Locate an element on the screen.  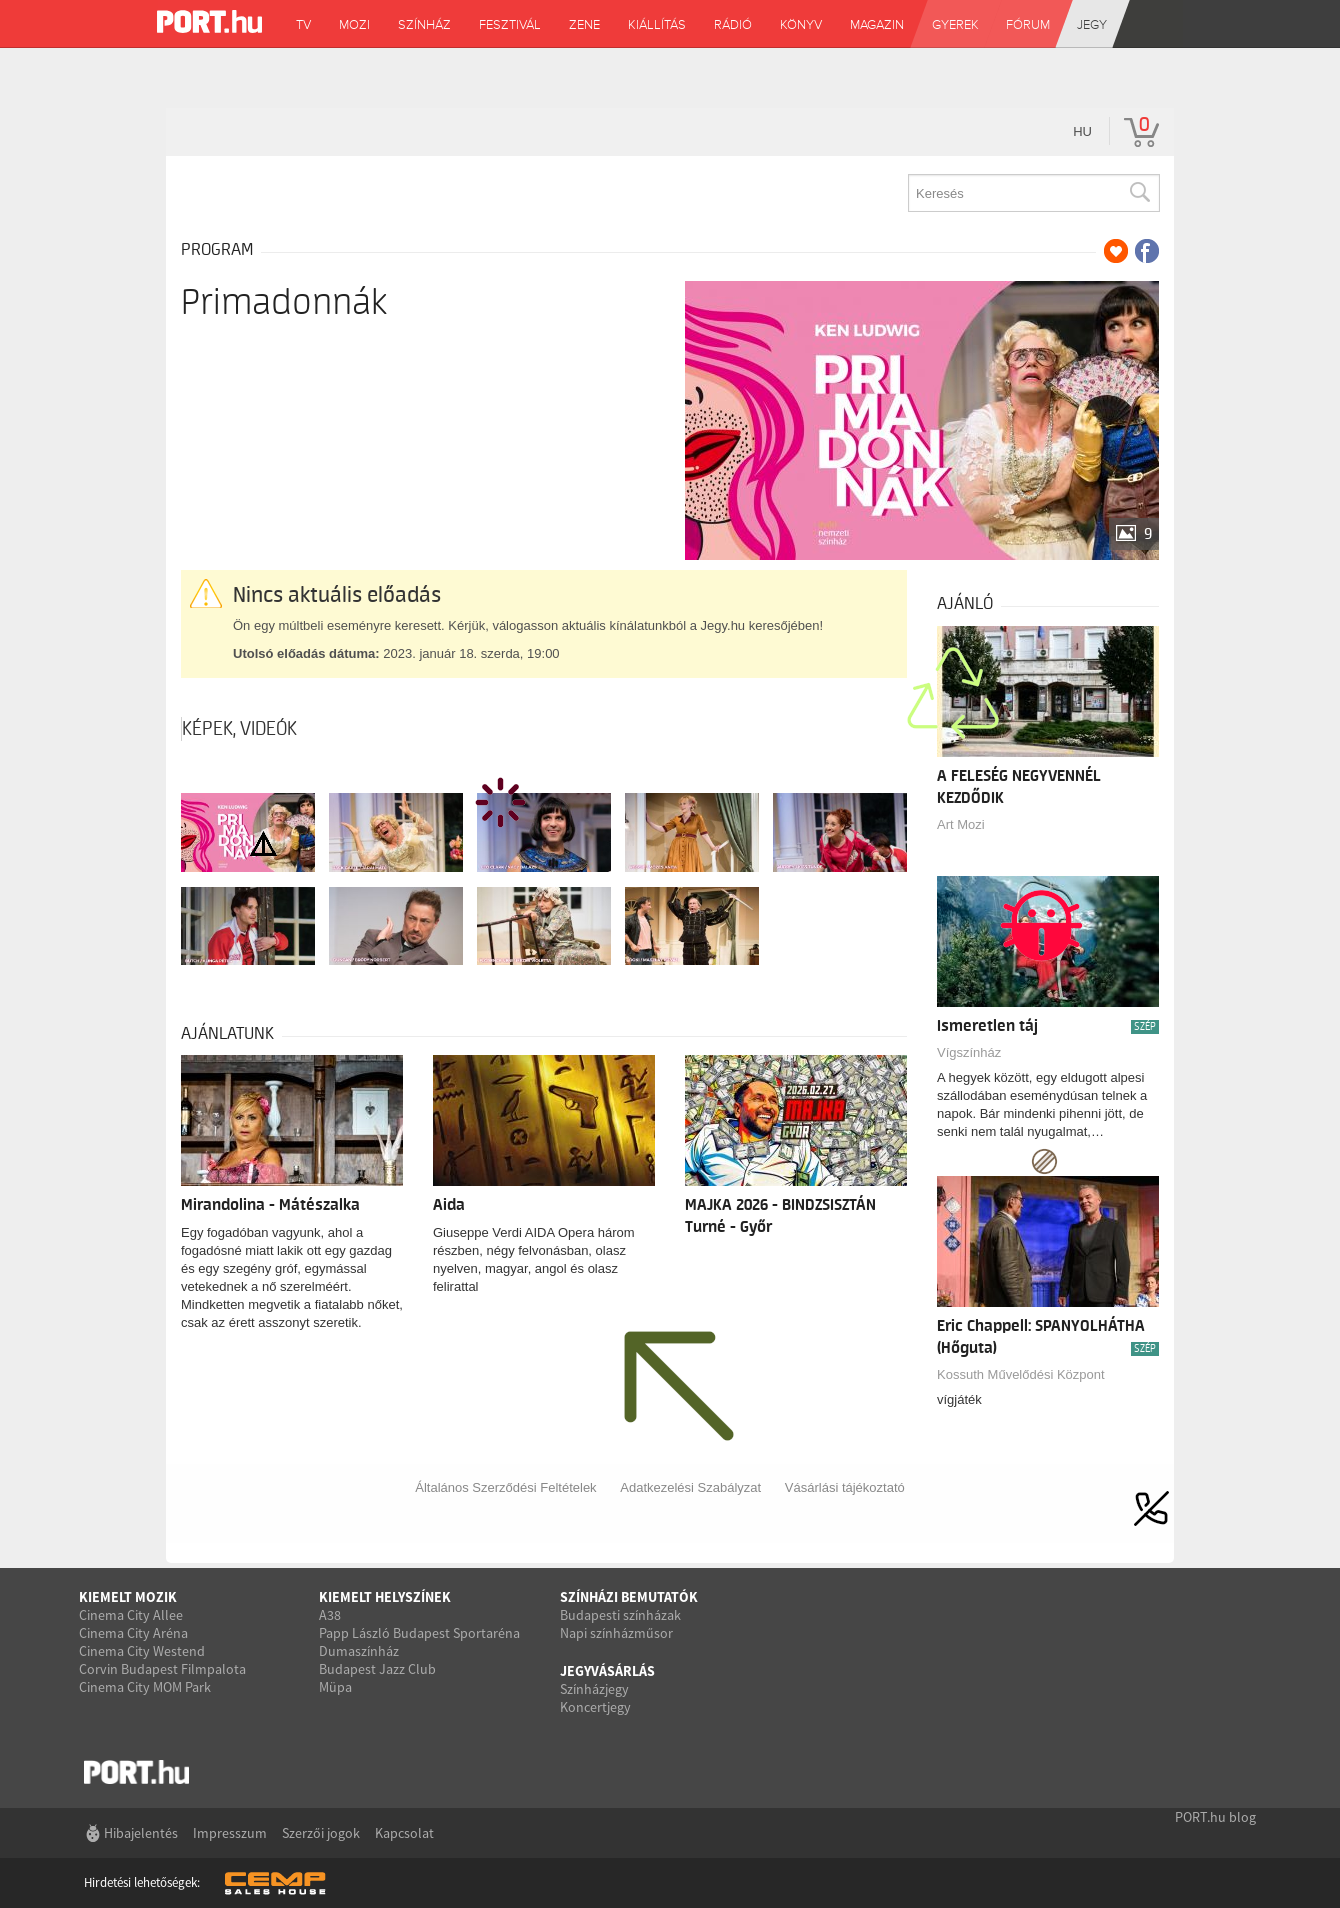
indicates a blocked or prohibited action is located at coordinates (1044, 1161).